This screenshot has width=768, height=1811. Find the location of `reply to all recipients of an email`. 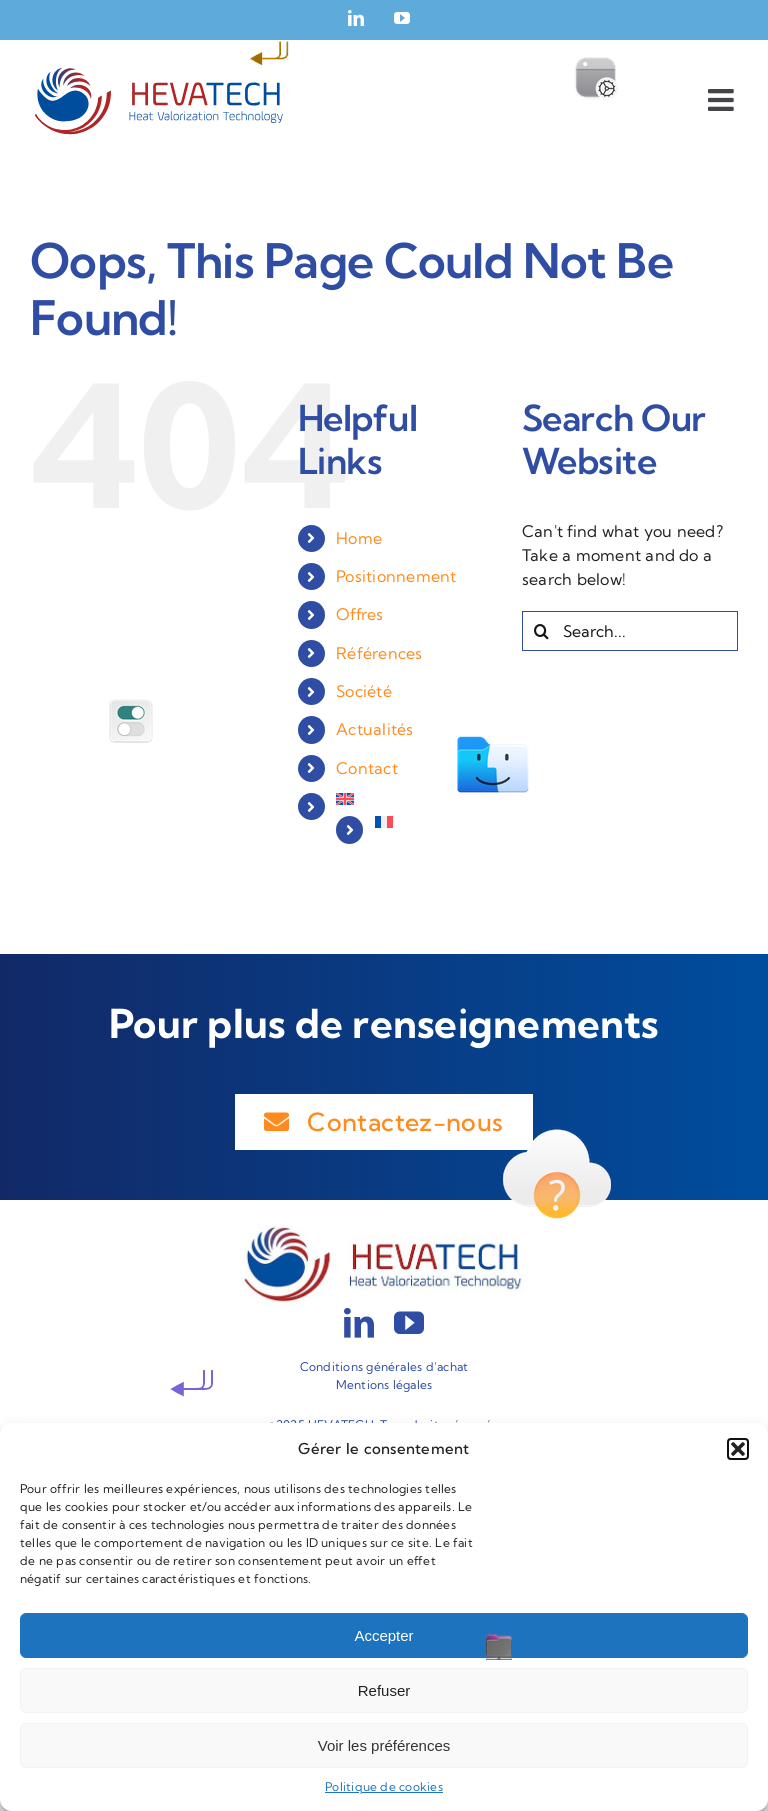

reply to all recipients of an email is located at coordinates (191, 1380).